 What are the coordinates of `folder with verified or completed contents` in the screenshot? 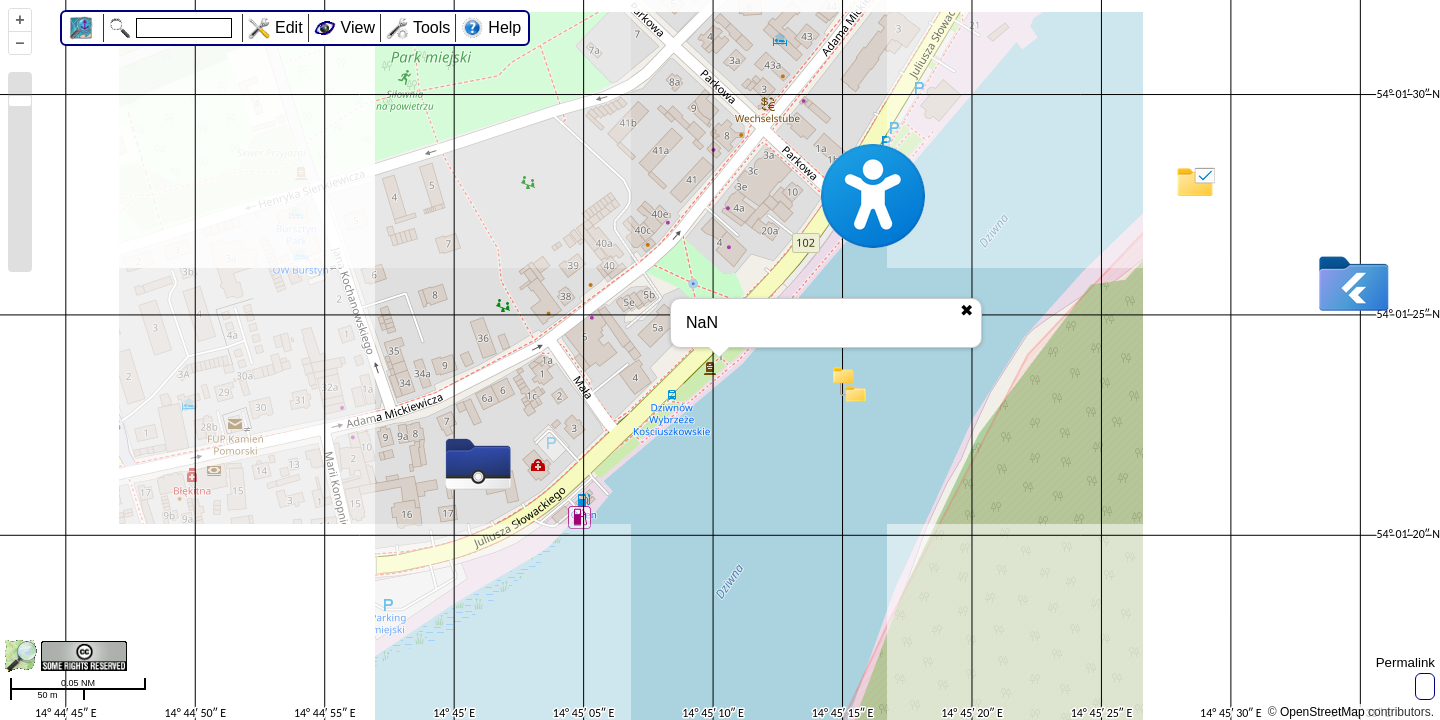 It's located at (1195, 183).